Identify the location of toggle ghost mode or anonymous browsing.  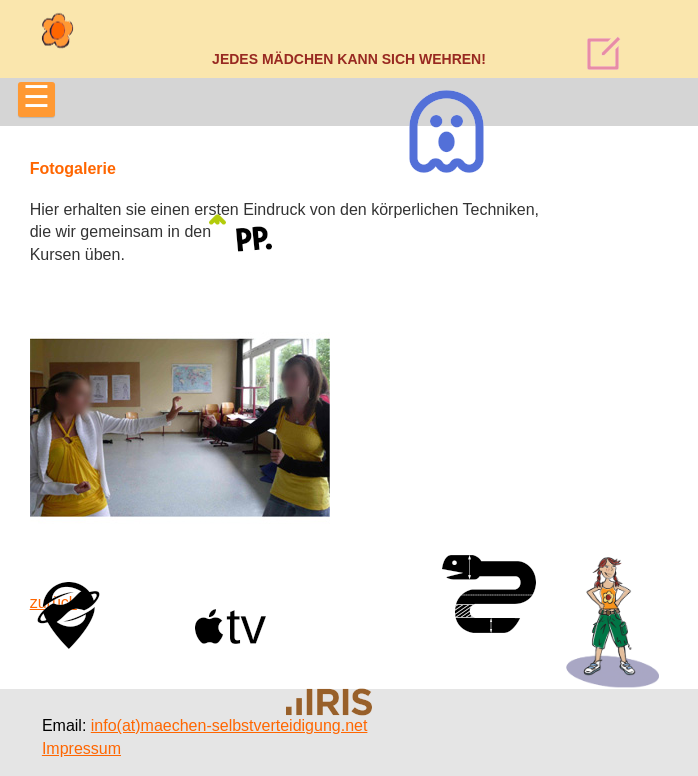
(446, 131).